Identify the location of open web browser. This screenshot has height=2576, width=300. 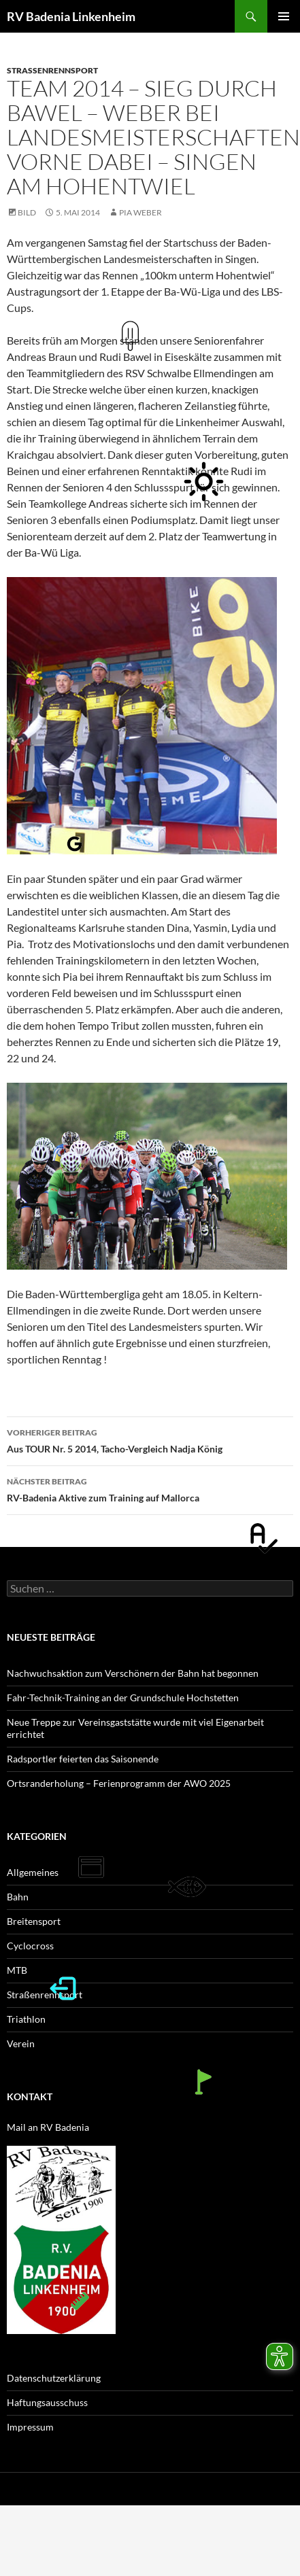
(91, 1867).